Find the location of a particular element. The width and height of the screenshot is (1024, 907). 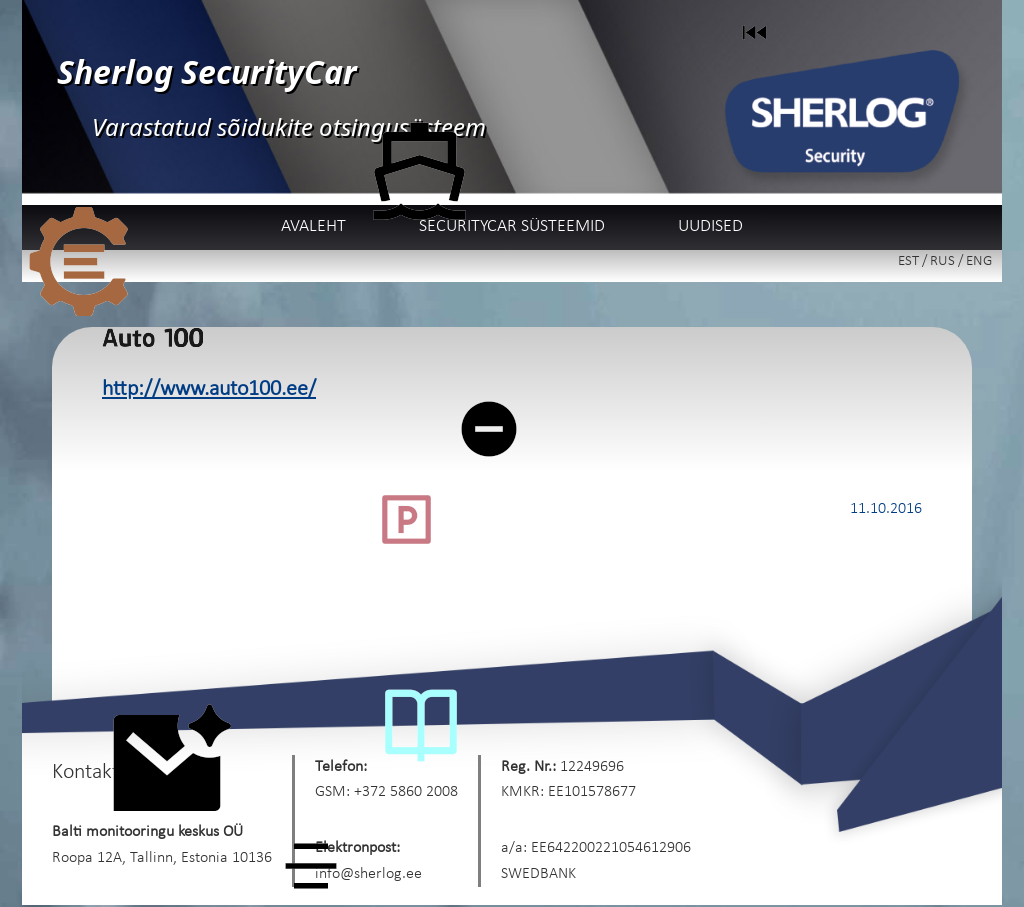

open compiler explorer tool is located at coordinates (78, 261).